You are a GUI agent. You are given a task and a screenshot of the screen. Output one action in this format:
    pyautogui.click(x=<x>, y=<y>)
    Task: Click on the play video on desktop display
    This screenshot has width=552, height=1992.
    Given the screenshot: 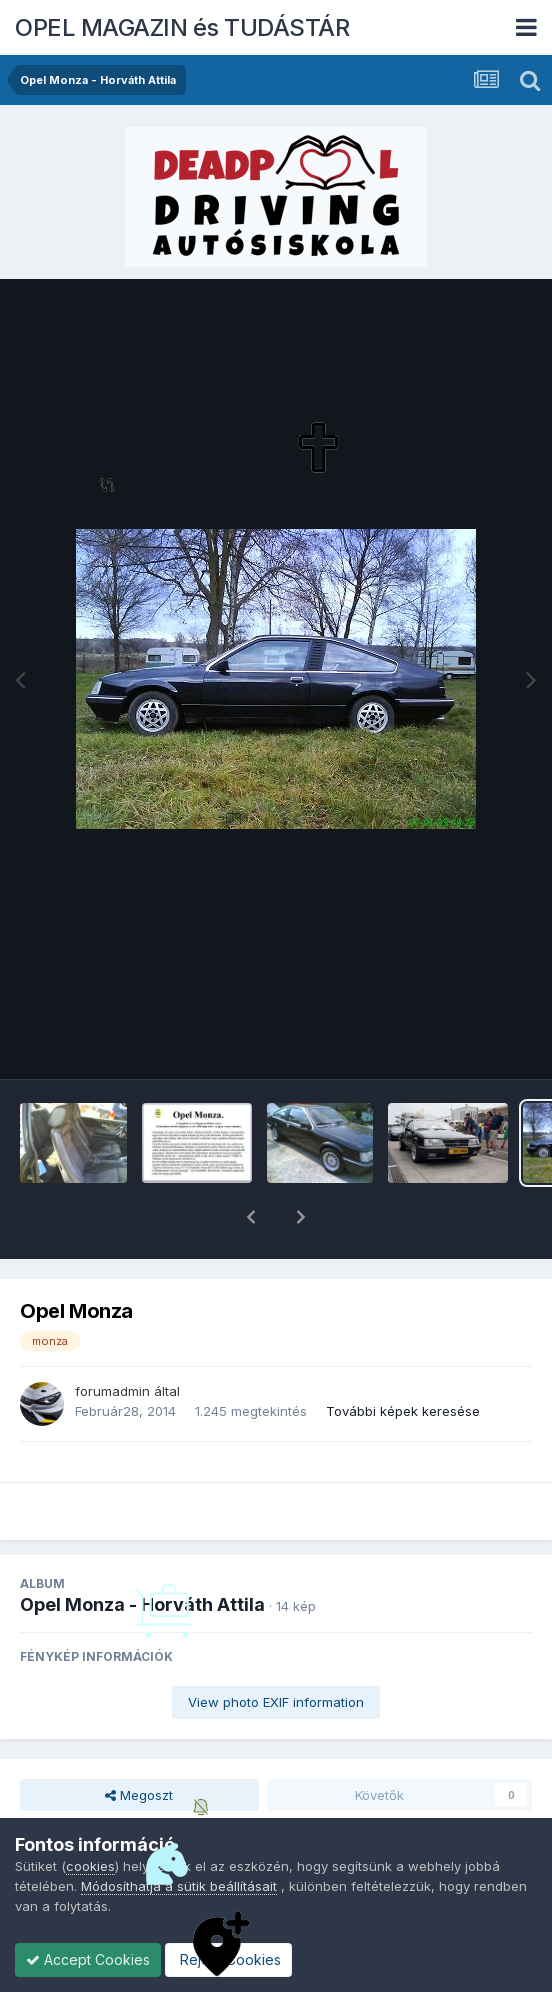 What is the action you would take?
    pyautogui.click(x=233, y=819)
    